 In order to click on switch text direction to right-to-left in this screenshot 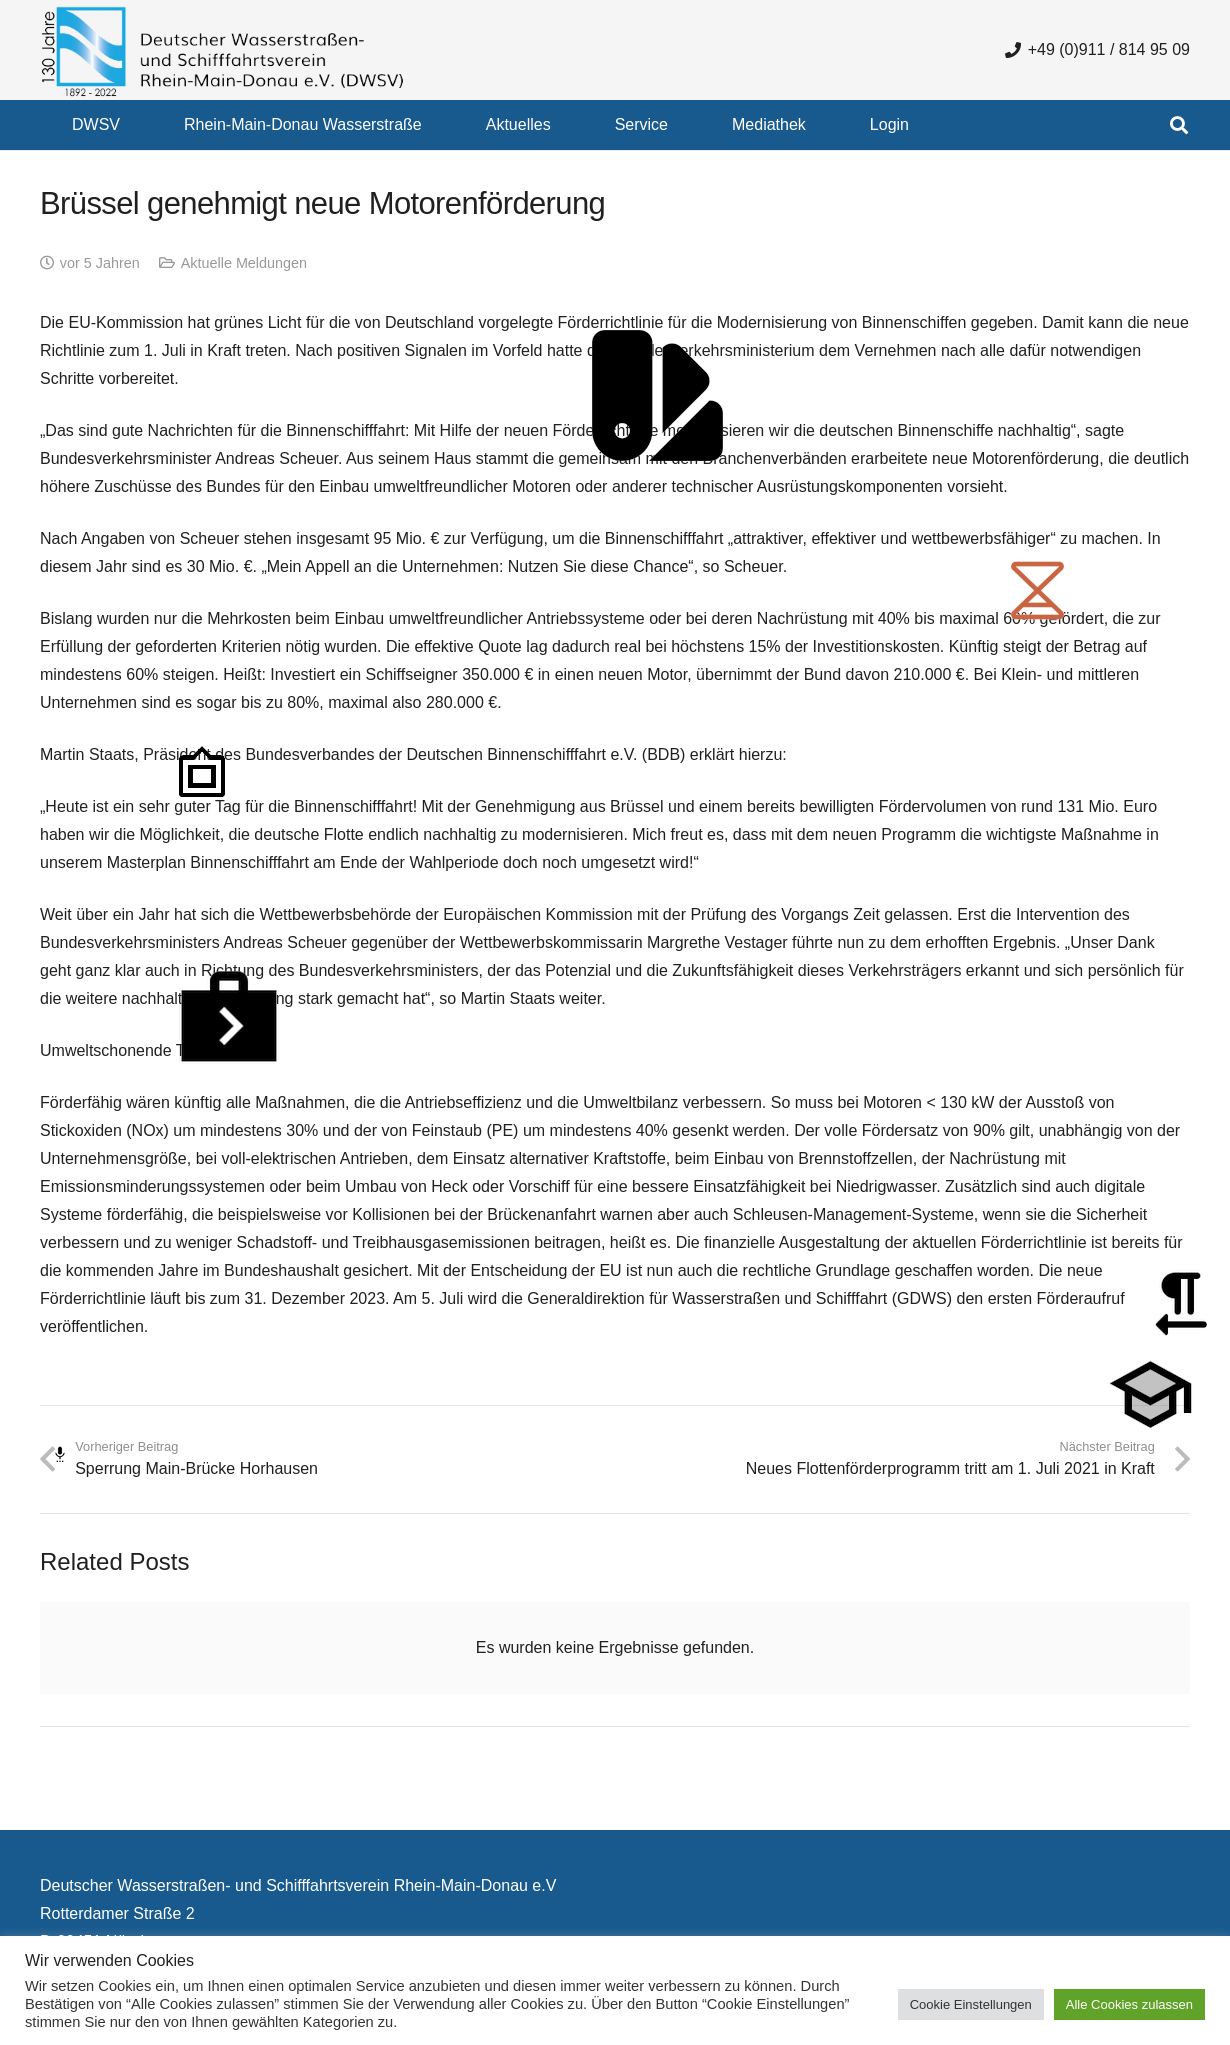, I will do `click(1181, 1305)`.